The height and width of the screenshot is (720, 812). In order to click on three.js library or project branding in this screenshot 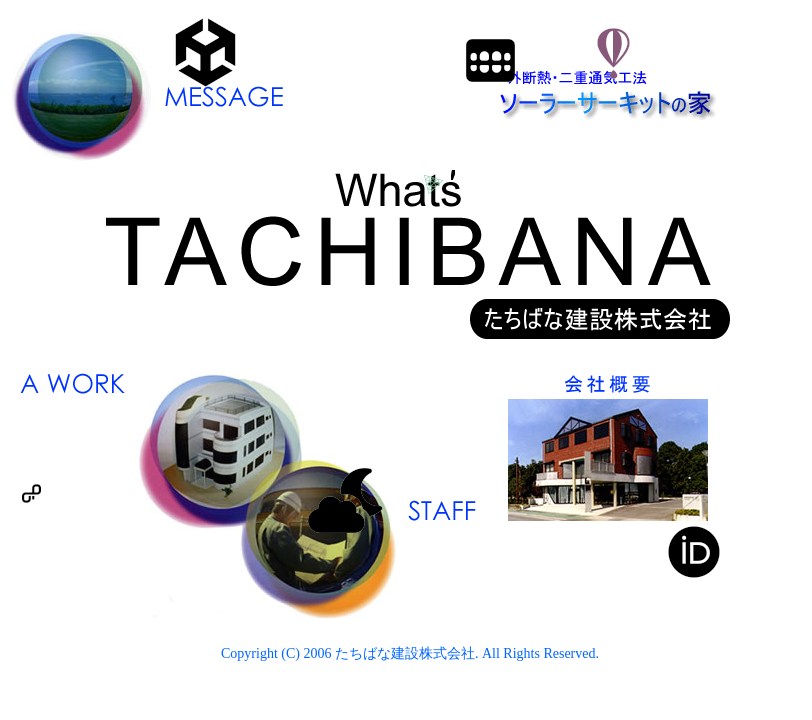, I will do `click(433, 184)`.